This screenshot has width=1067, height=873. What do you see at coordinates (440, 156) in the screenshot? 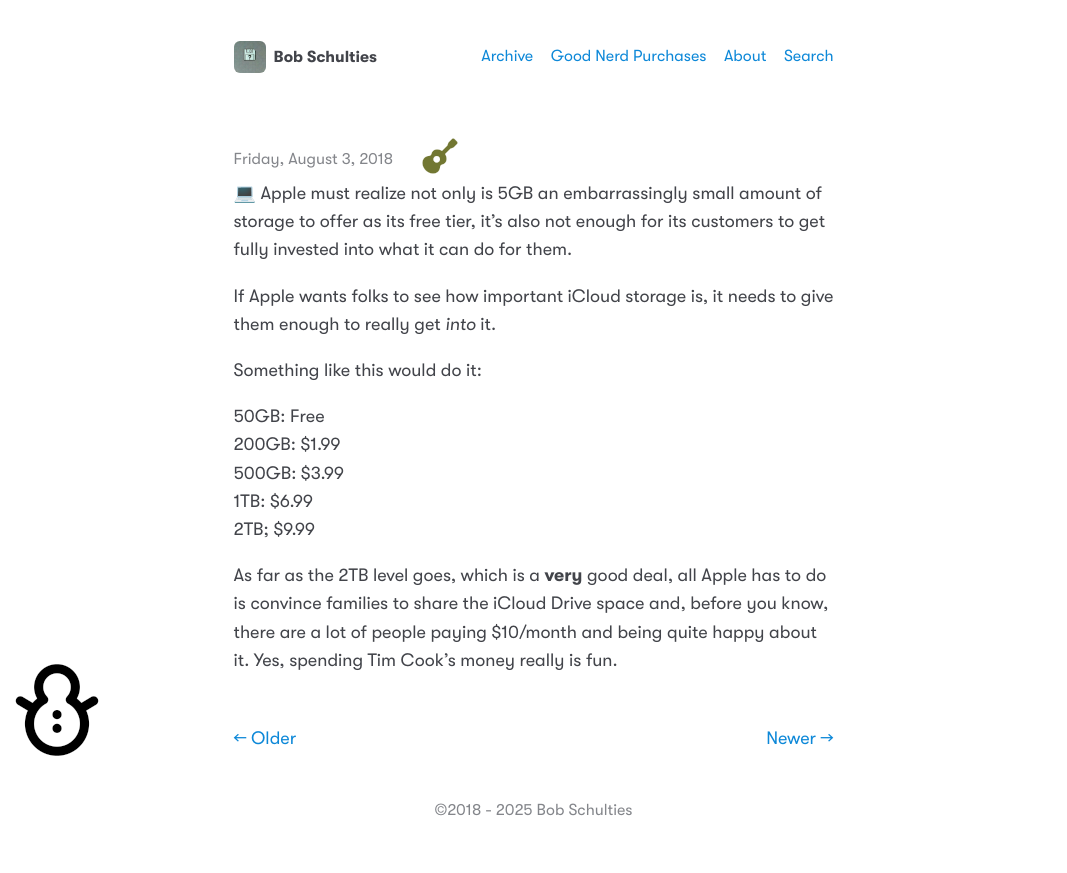
I see `access music or audio settings` at bounding box center [440, 156].